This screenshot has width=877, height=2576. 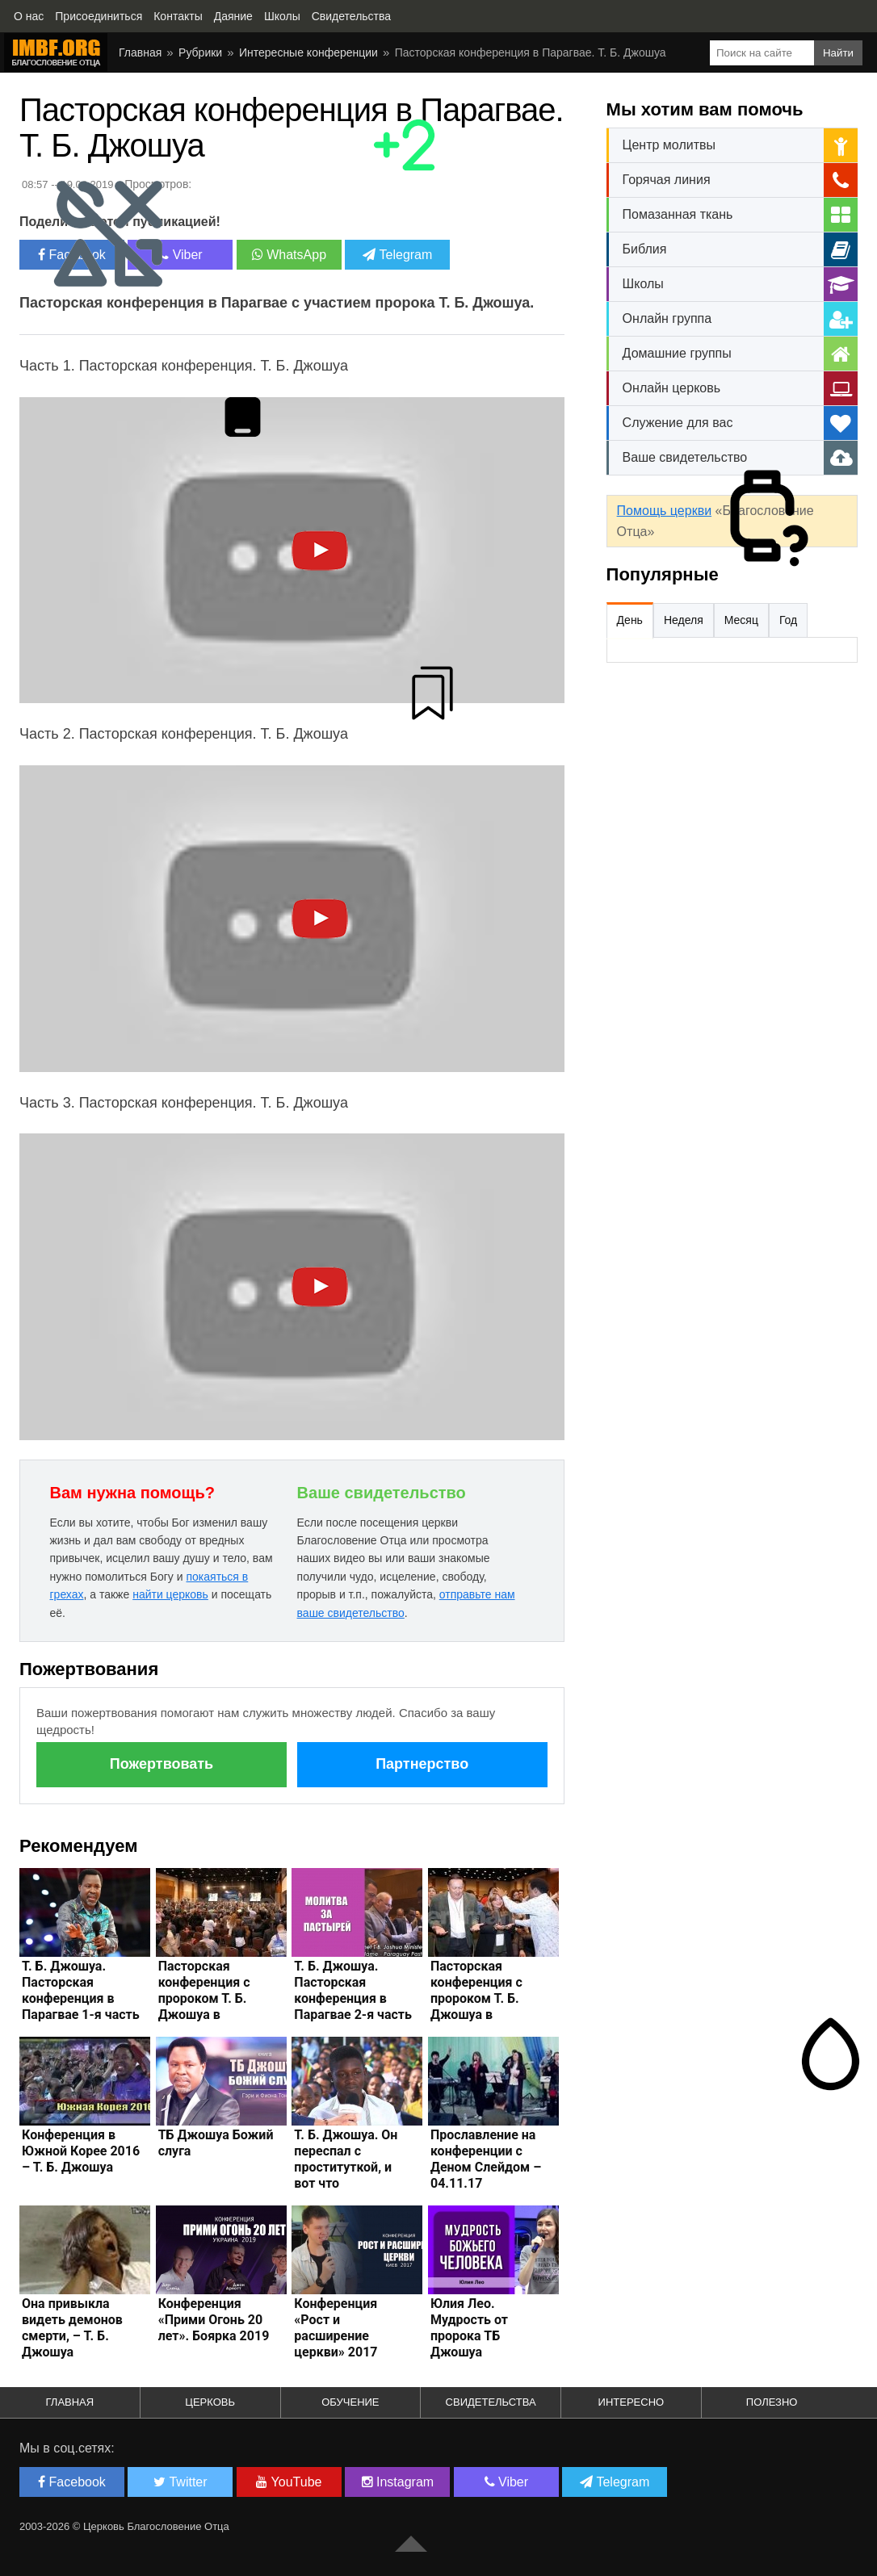 I want to click on indicates water or liquid-related settings, so click(x=830, y=2056).